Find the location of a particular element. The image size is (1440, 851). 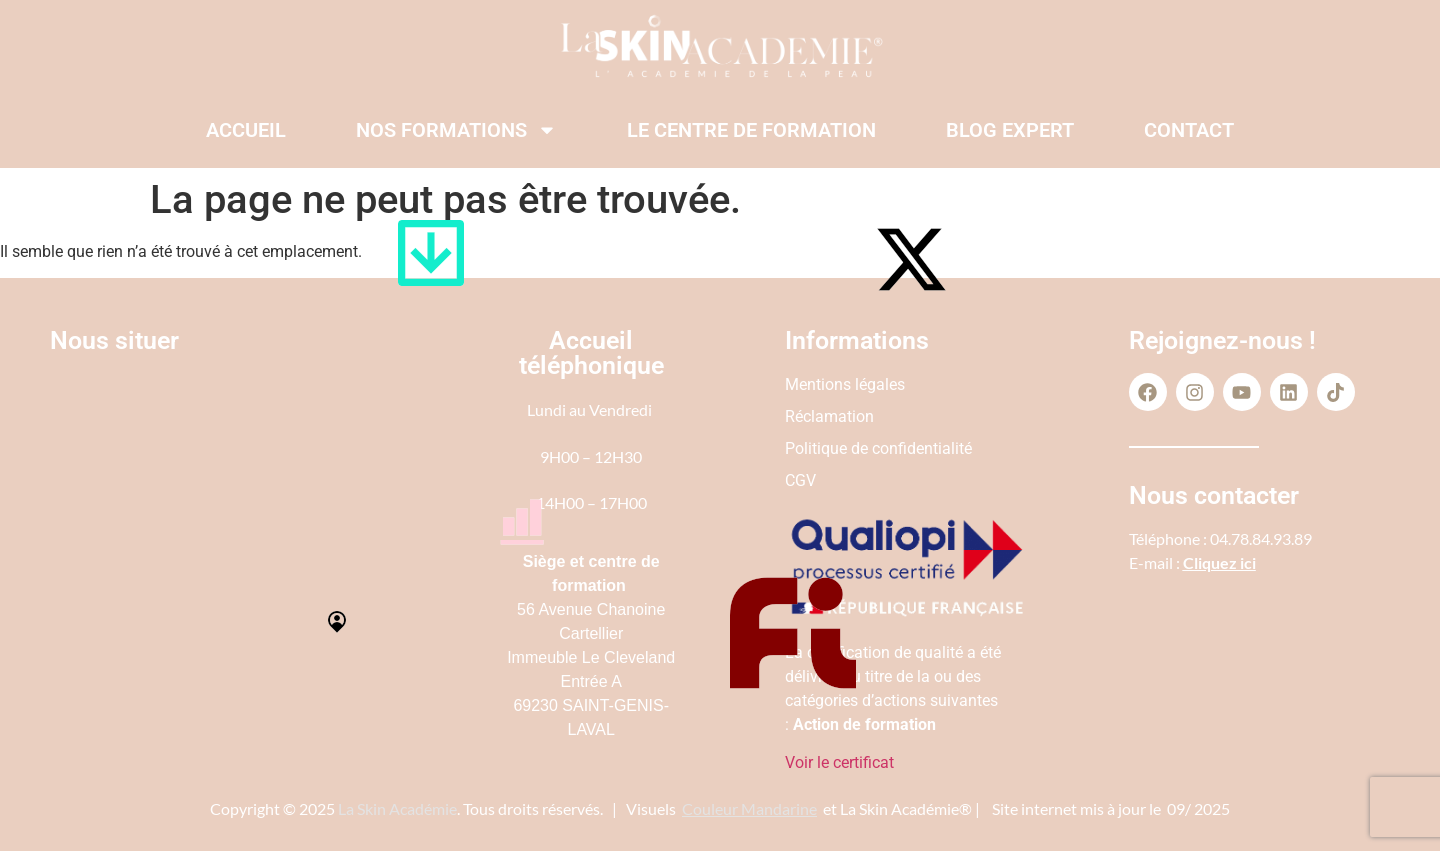

download file or content is located at coordinates (431, 253).